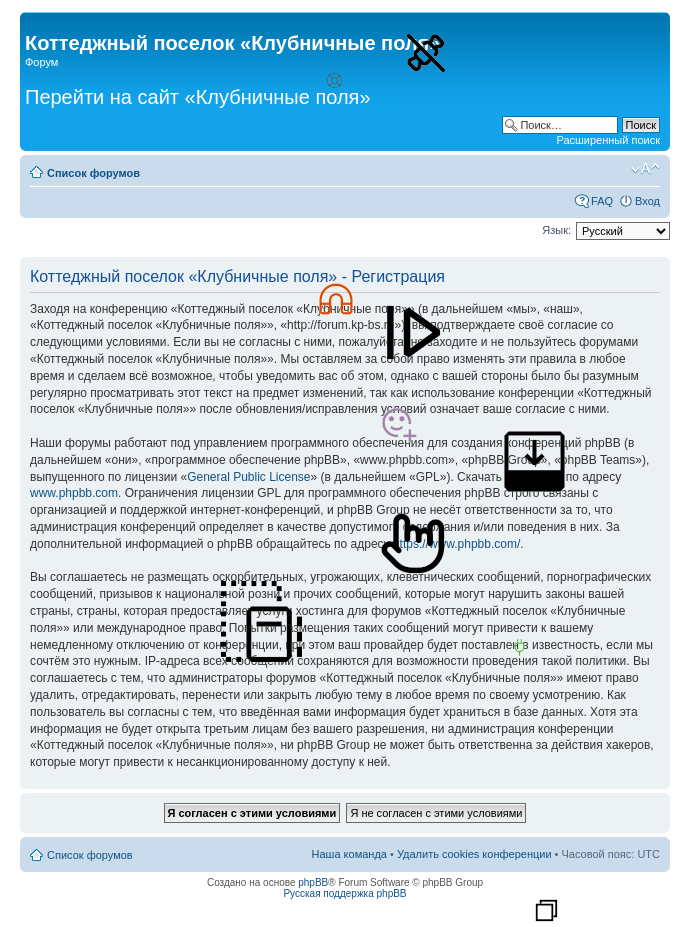  I want to click on rock on or metal hand gesture, so click(413, 542).